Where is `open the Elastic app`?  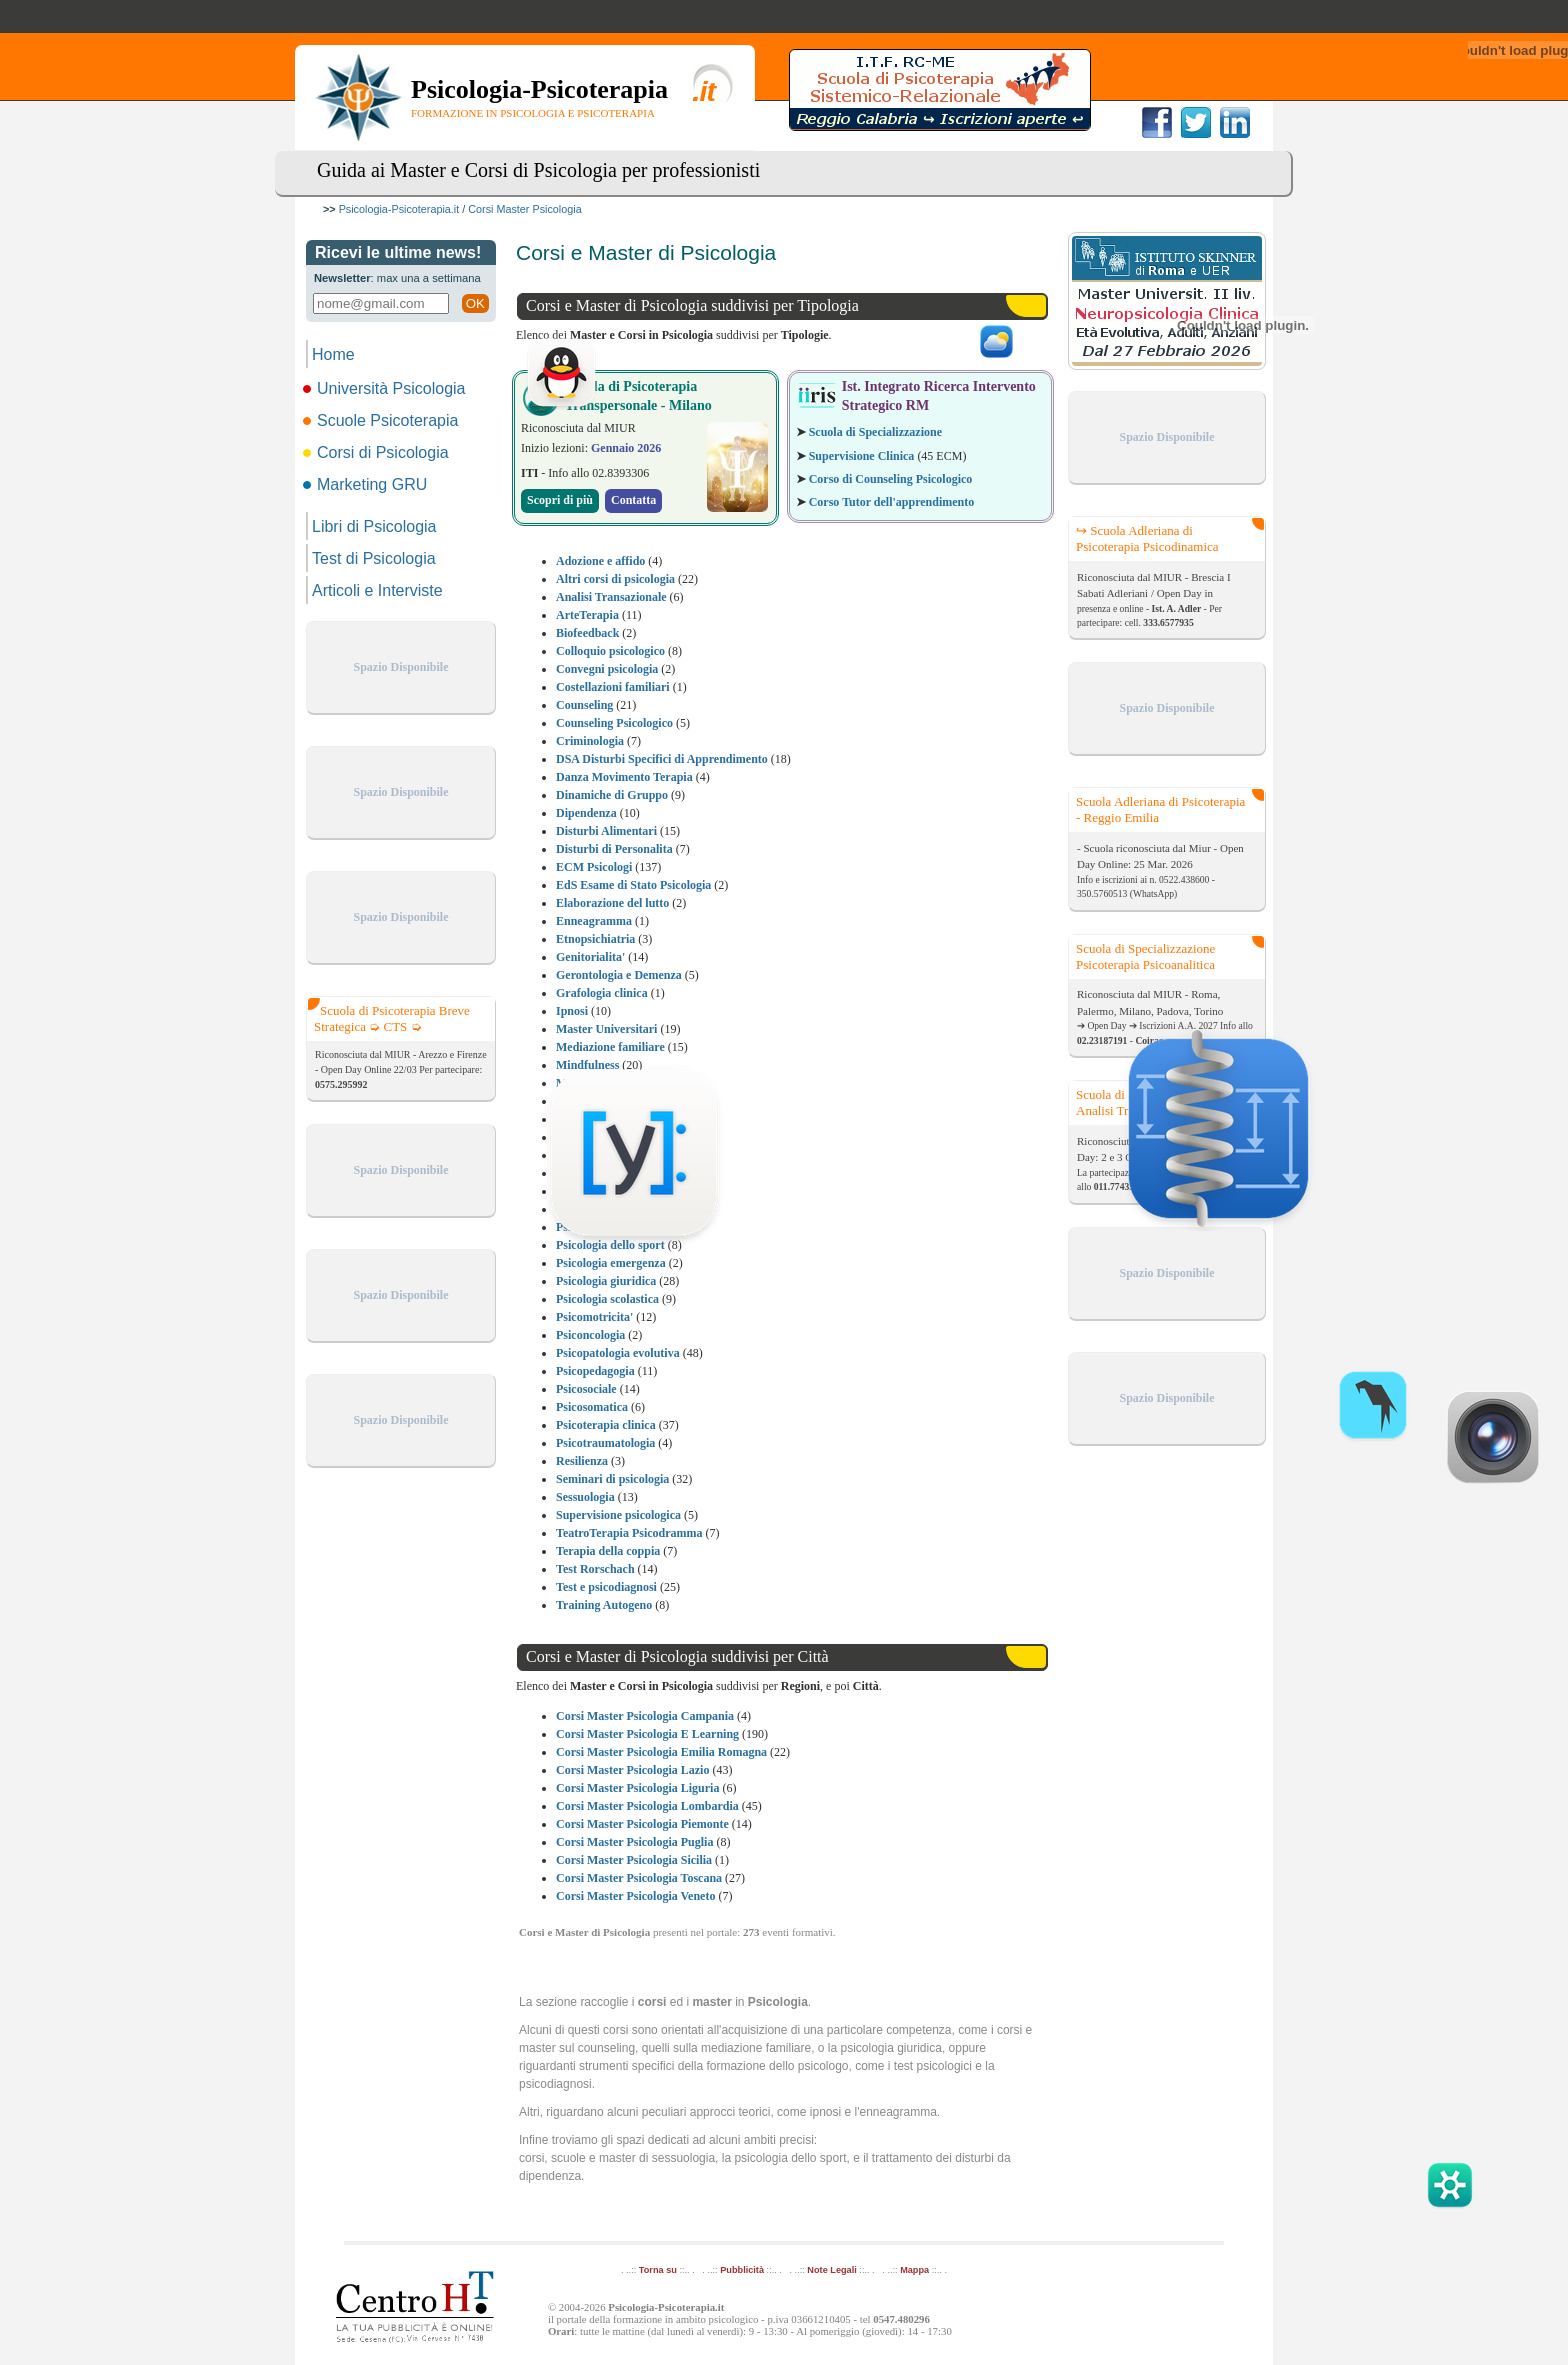
open the Elastic app is located at coordinates (1218, 1128).